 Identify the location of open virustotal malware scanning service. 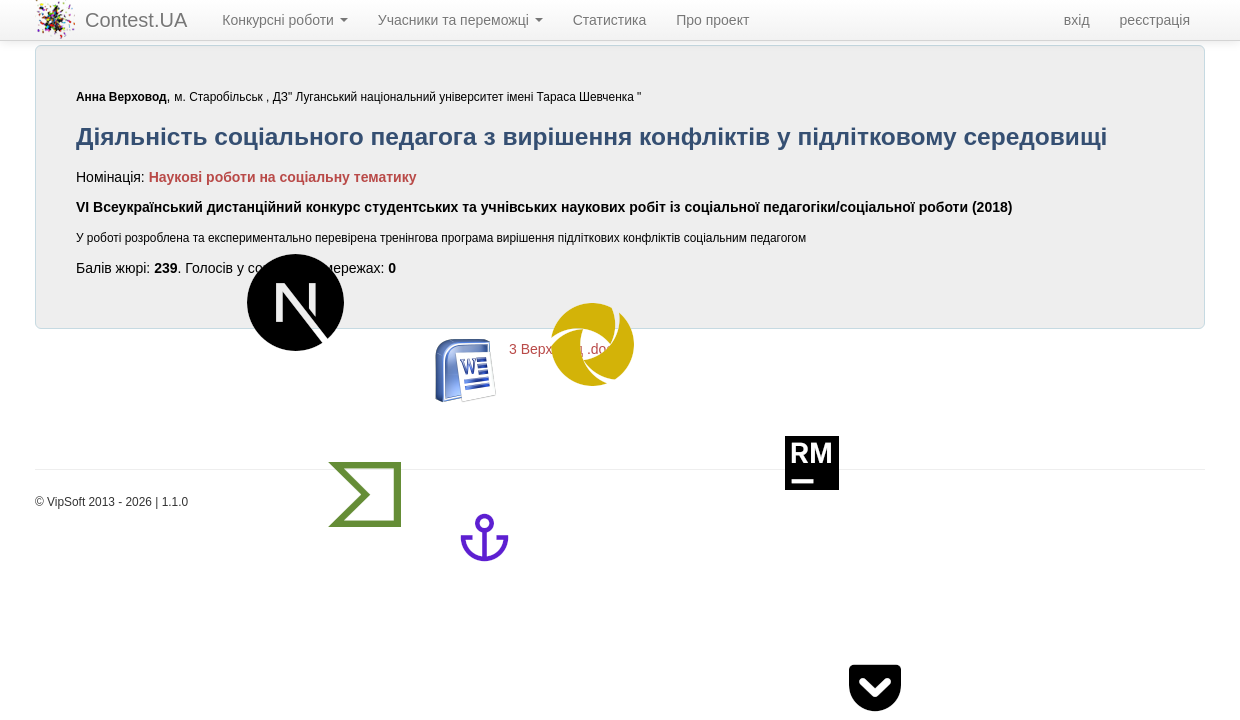
(364, 494).